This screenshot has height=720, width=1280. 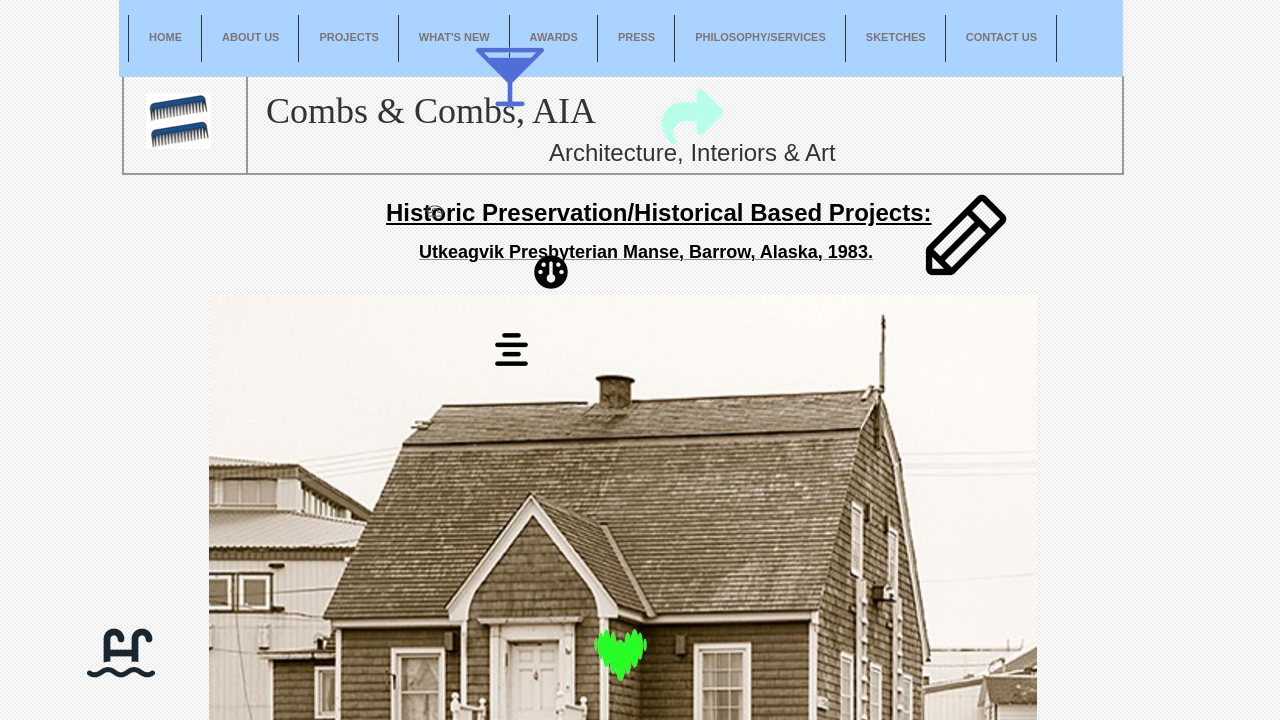 What do you see at coordinates (964, 236) in the screenshot?
I see `edit or modify content` at bounding box center [964, 236].